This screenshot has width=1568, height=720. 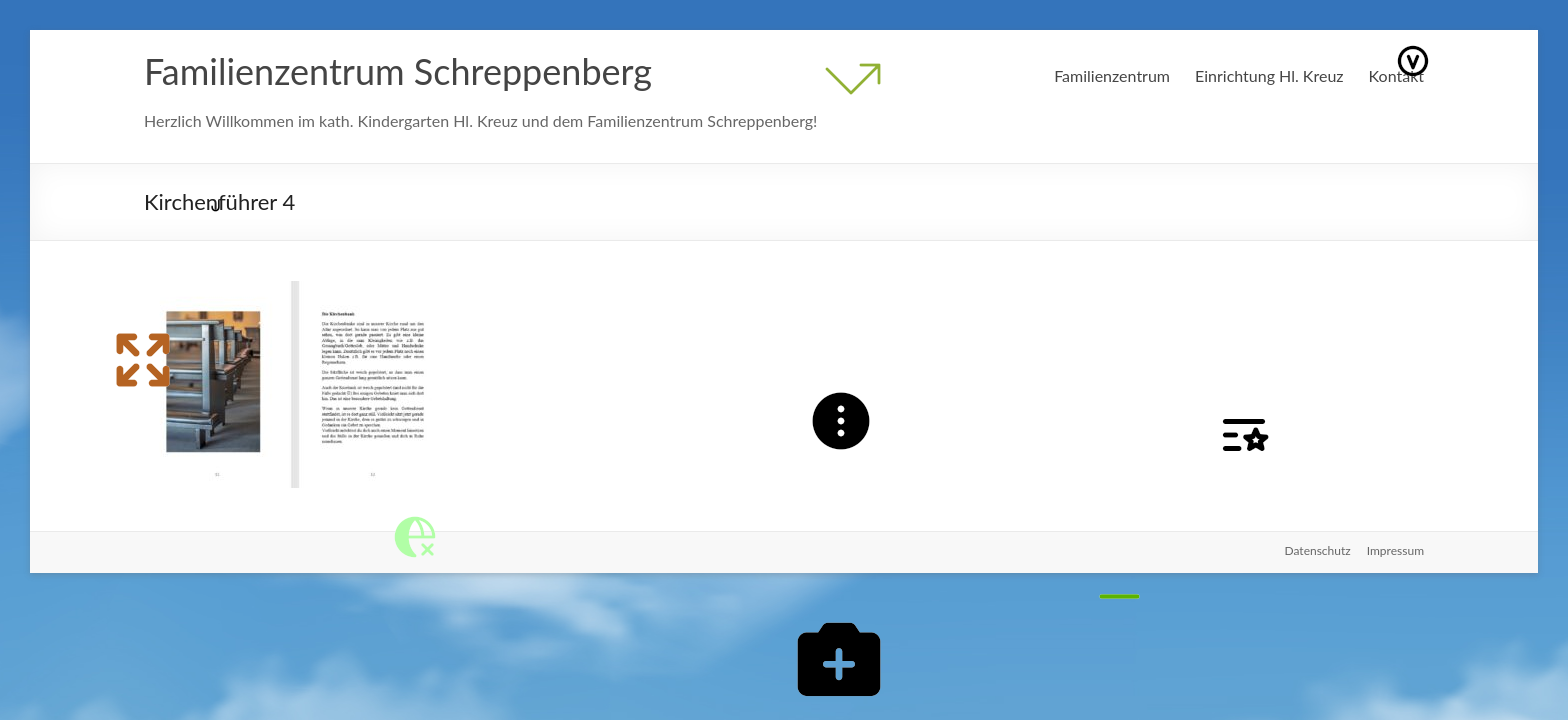 I want to click on indicates a verified status or account, so click(x=1413, y=61).